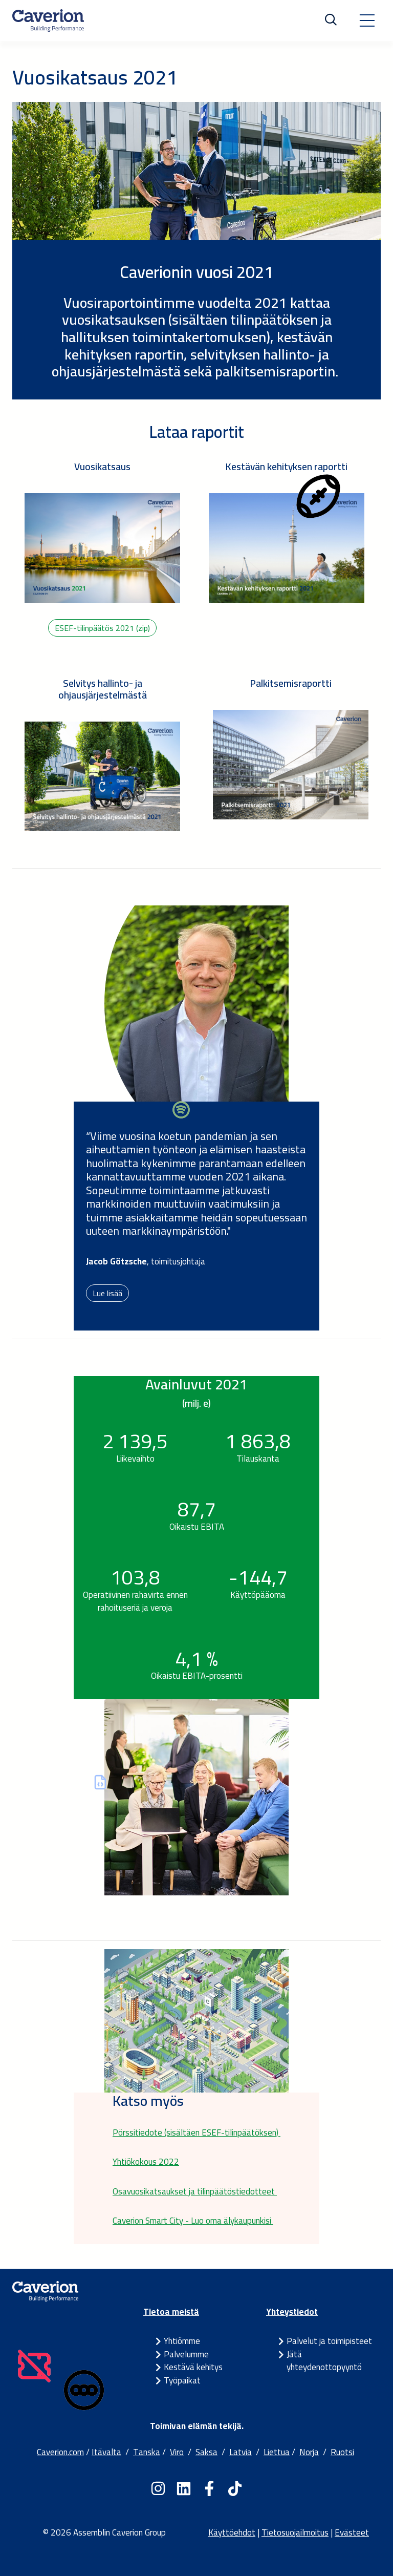 The image size is (393, 2576). I want to click on ticket unavailable or sold out, so click(34, 2366).